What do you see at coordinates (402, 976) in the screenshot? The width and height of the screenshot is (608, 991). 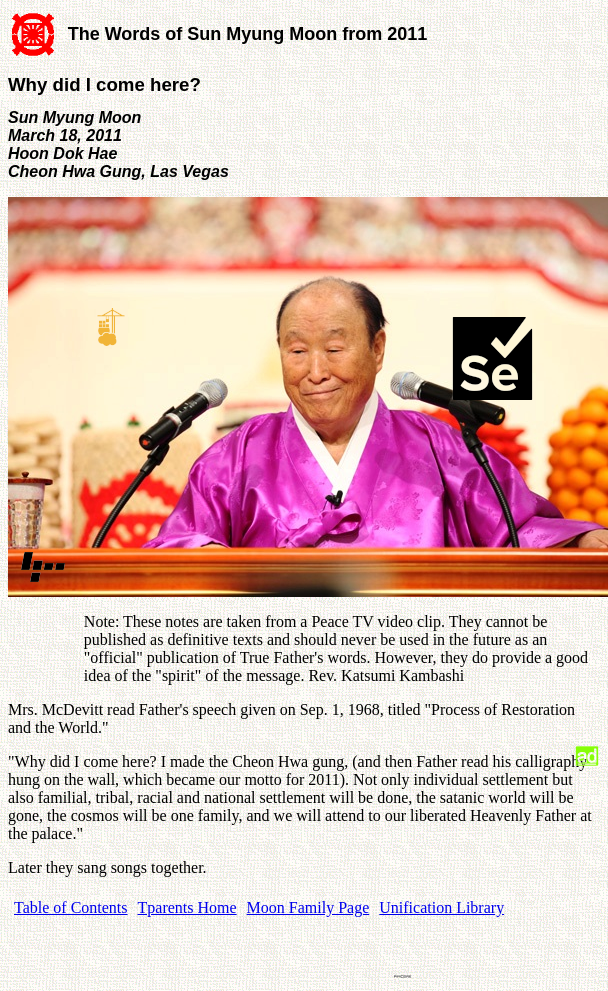 I see `pimcore platform logo` at bounding box center [402, 976].